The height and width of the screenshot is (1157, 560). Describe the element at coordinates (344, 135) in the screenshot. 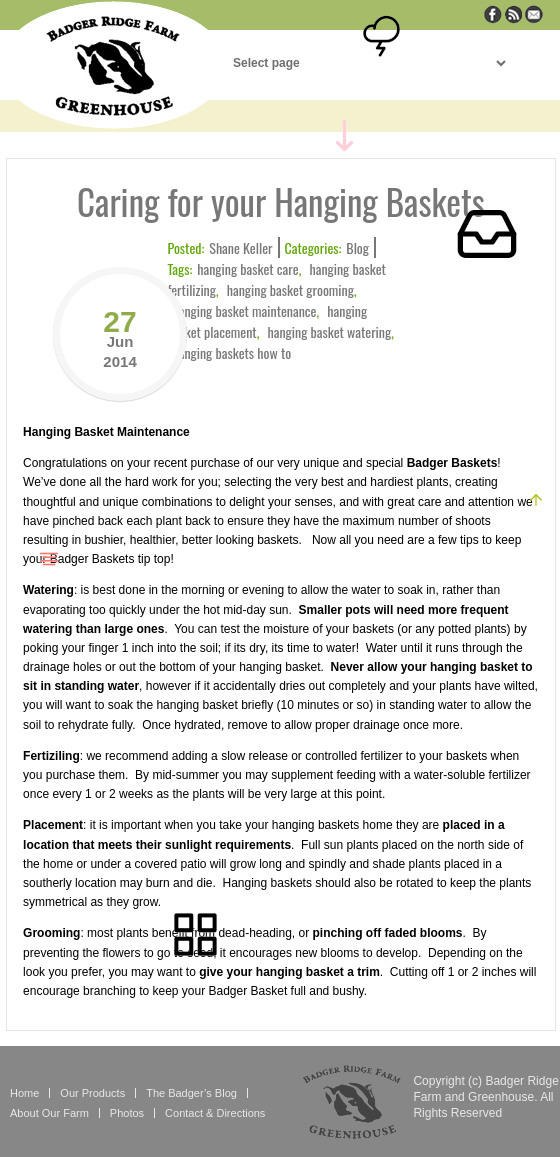

I see `scroll down or view more content` at that location.